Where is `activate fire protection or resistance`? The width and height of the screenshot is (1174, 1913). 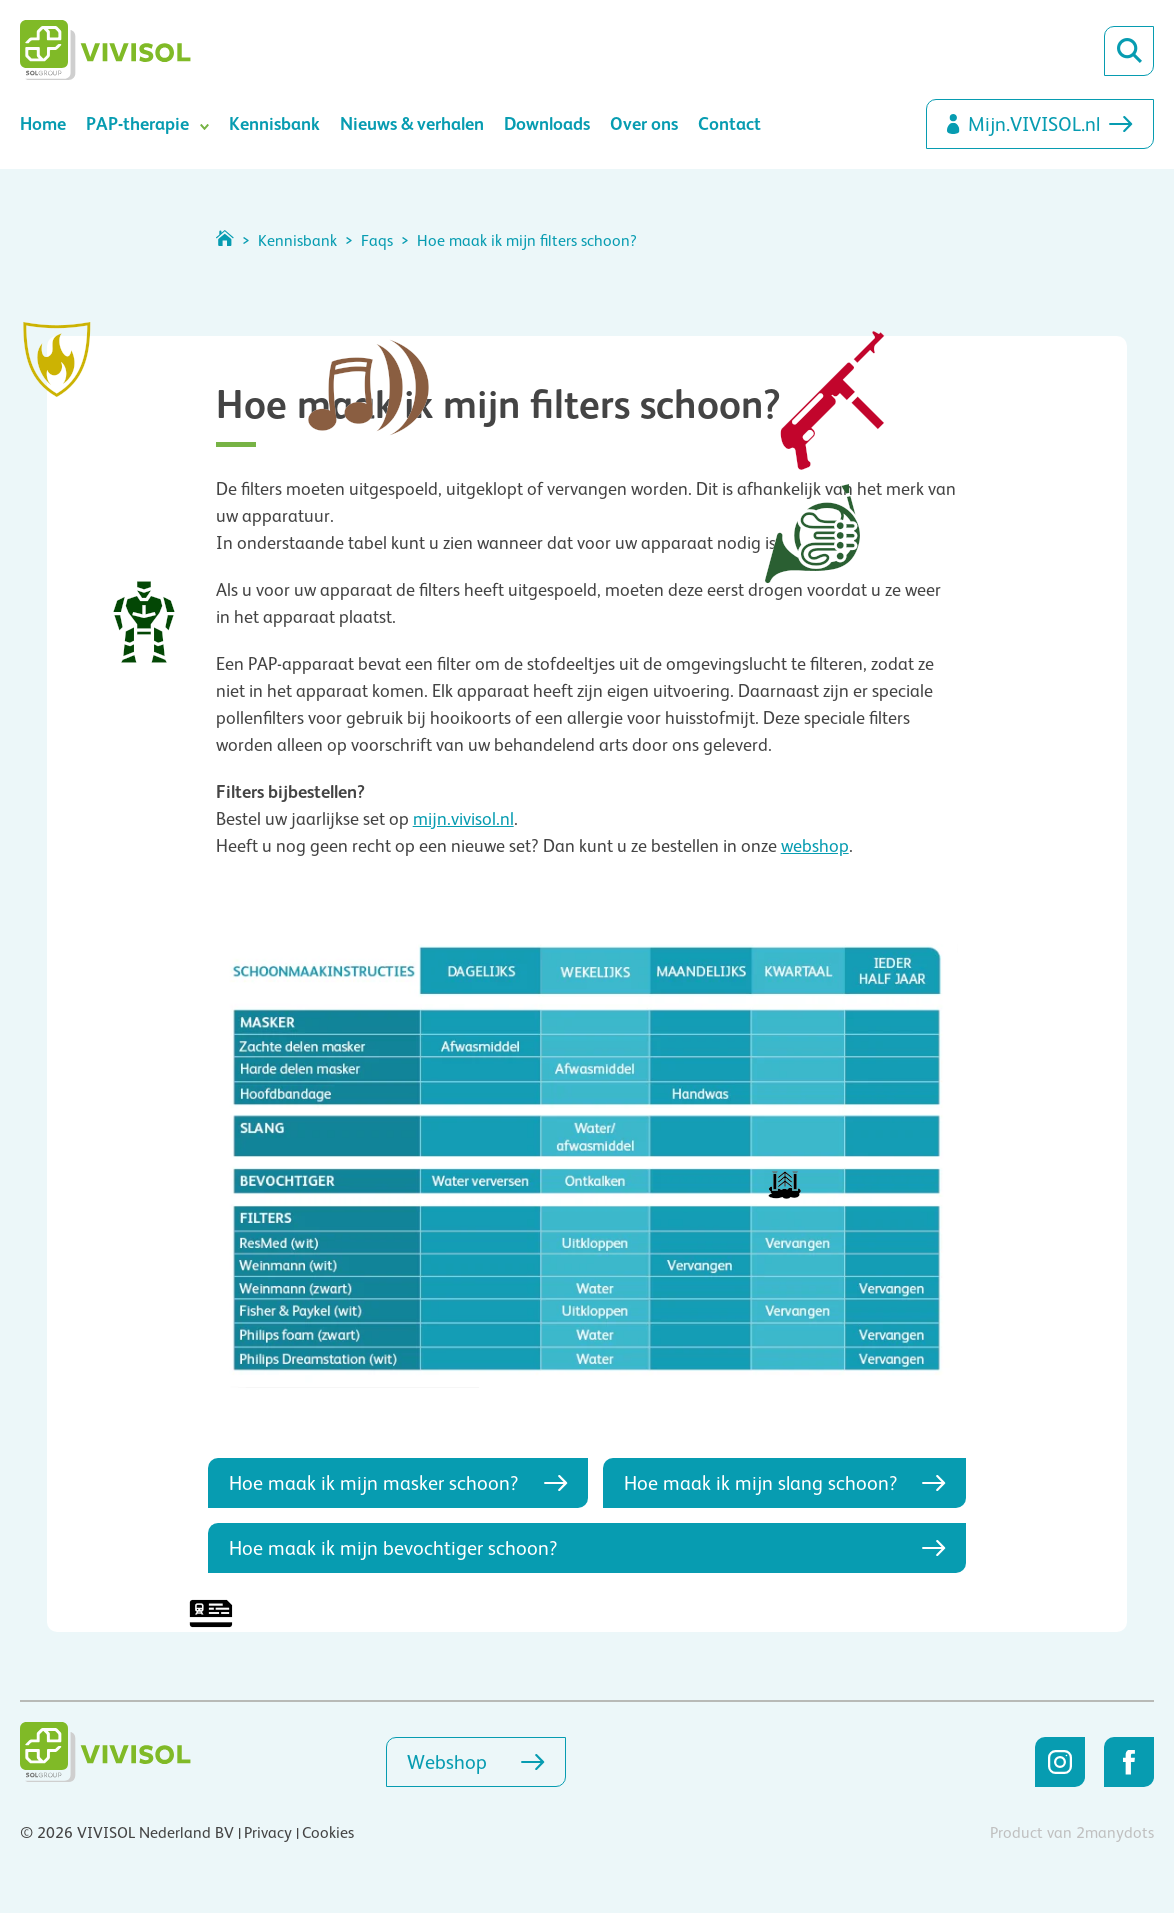
activate fire protection or resistance is located at coordinates (56, 359).